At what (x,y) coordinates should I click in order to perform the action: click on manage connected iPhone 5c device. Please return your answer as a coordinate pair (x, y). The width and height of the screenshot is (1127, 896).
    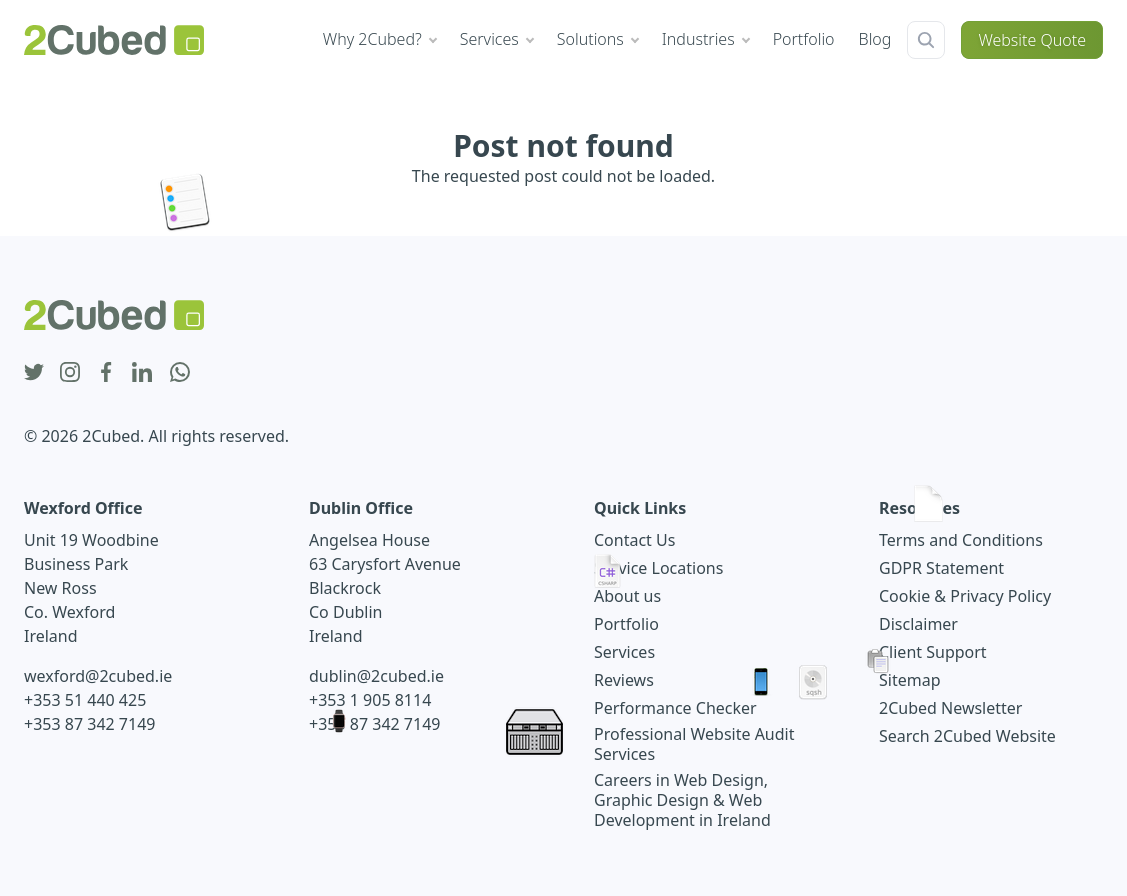
    Looking at the image, I should click on (761, 682).